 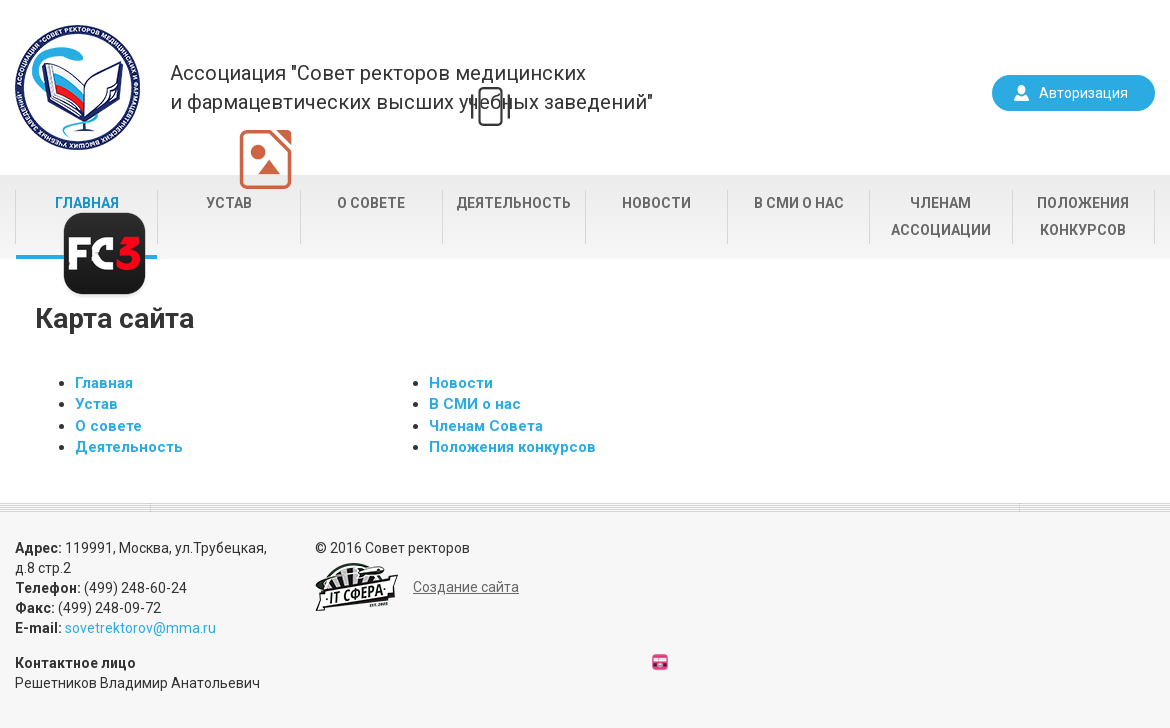 What do you see at coordinates (265, 159) in the screenshot?
I see `open libreoffice draw application` at bounding box center [265, 159].